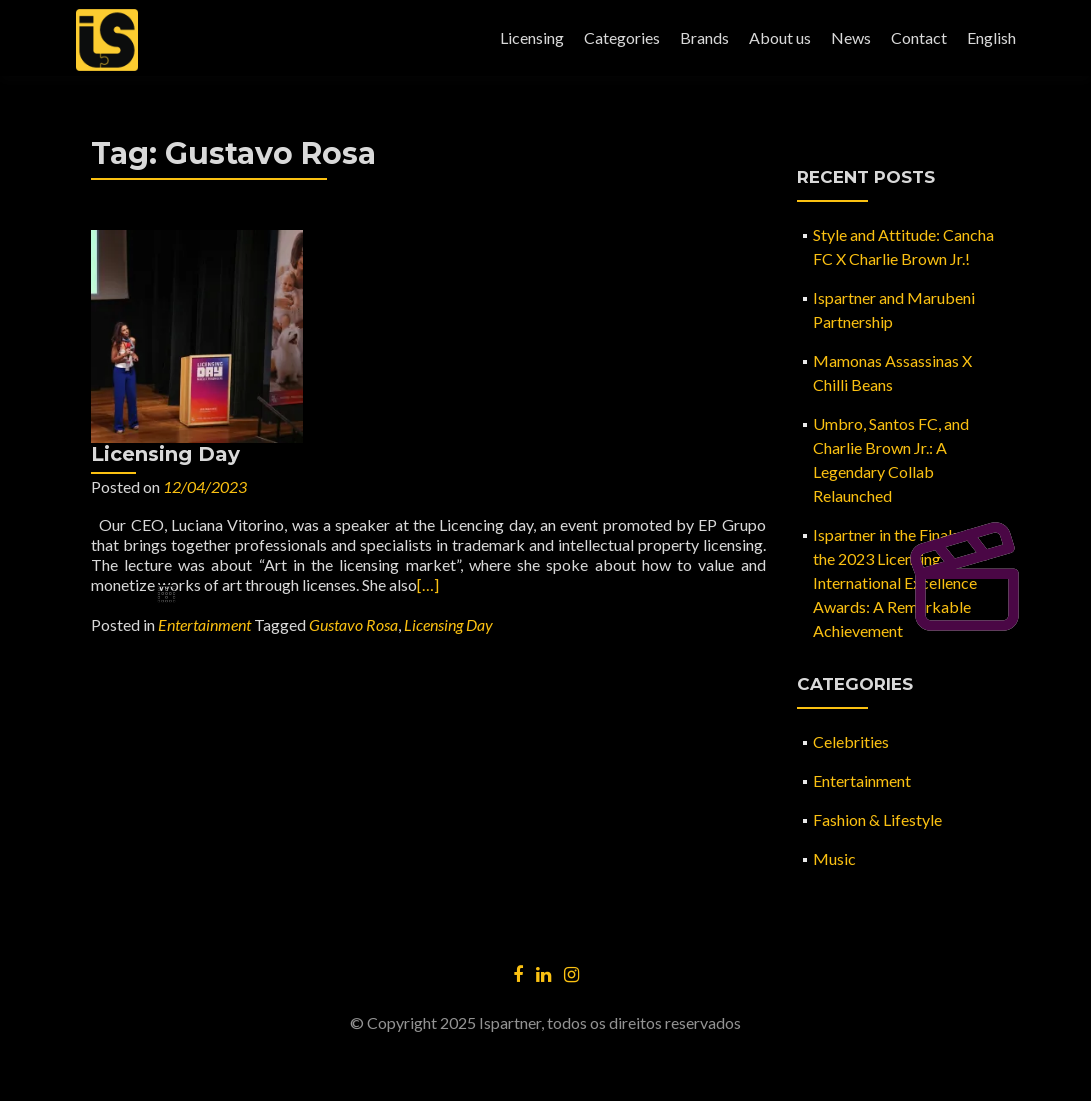 This screenshot has height=1101, width=1091. I want to click on access video or movie content, so click(967, 579).